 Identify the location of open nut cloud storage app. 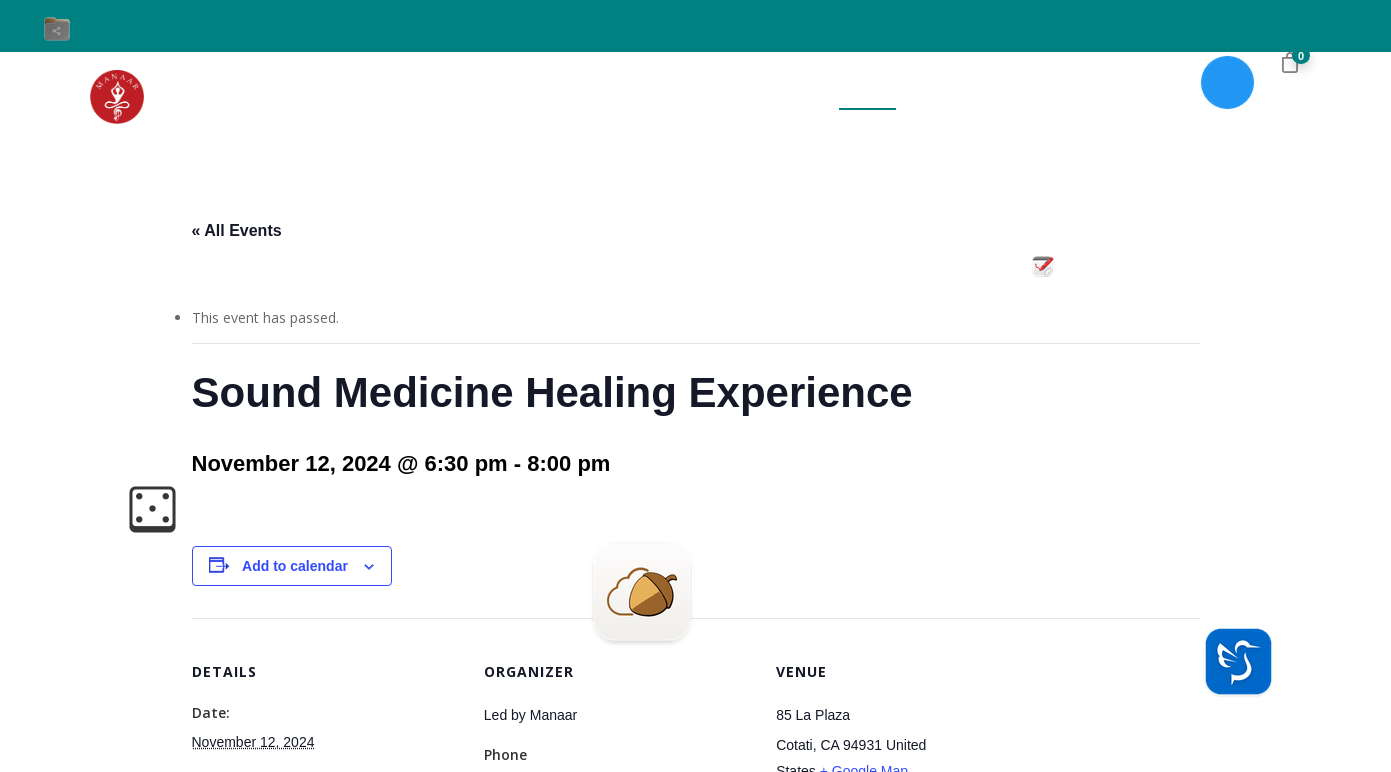
(642, 592).